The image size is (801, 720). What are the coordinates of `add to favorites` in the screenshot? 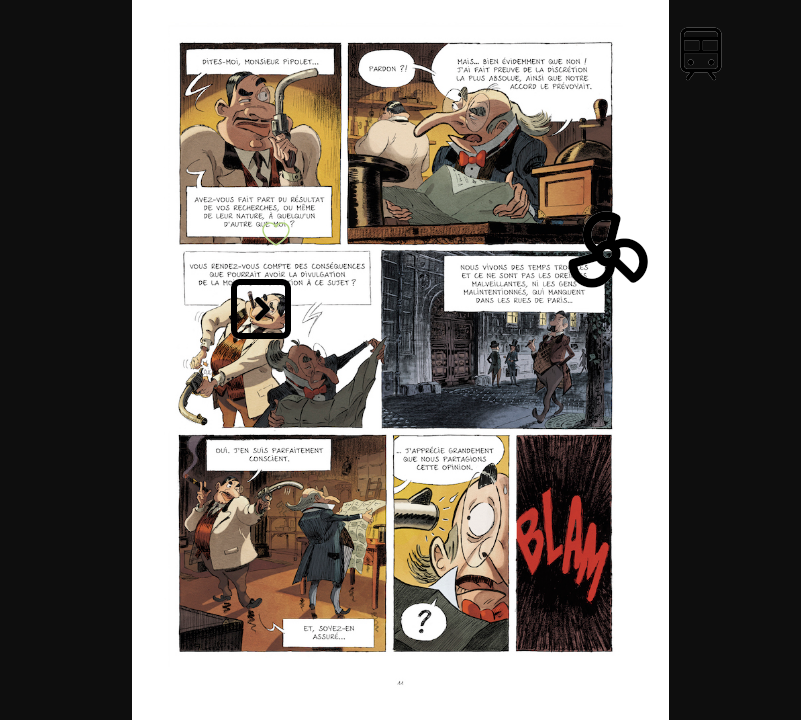 It's located at (276, 233).